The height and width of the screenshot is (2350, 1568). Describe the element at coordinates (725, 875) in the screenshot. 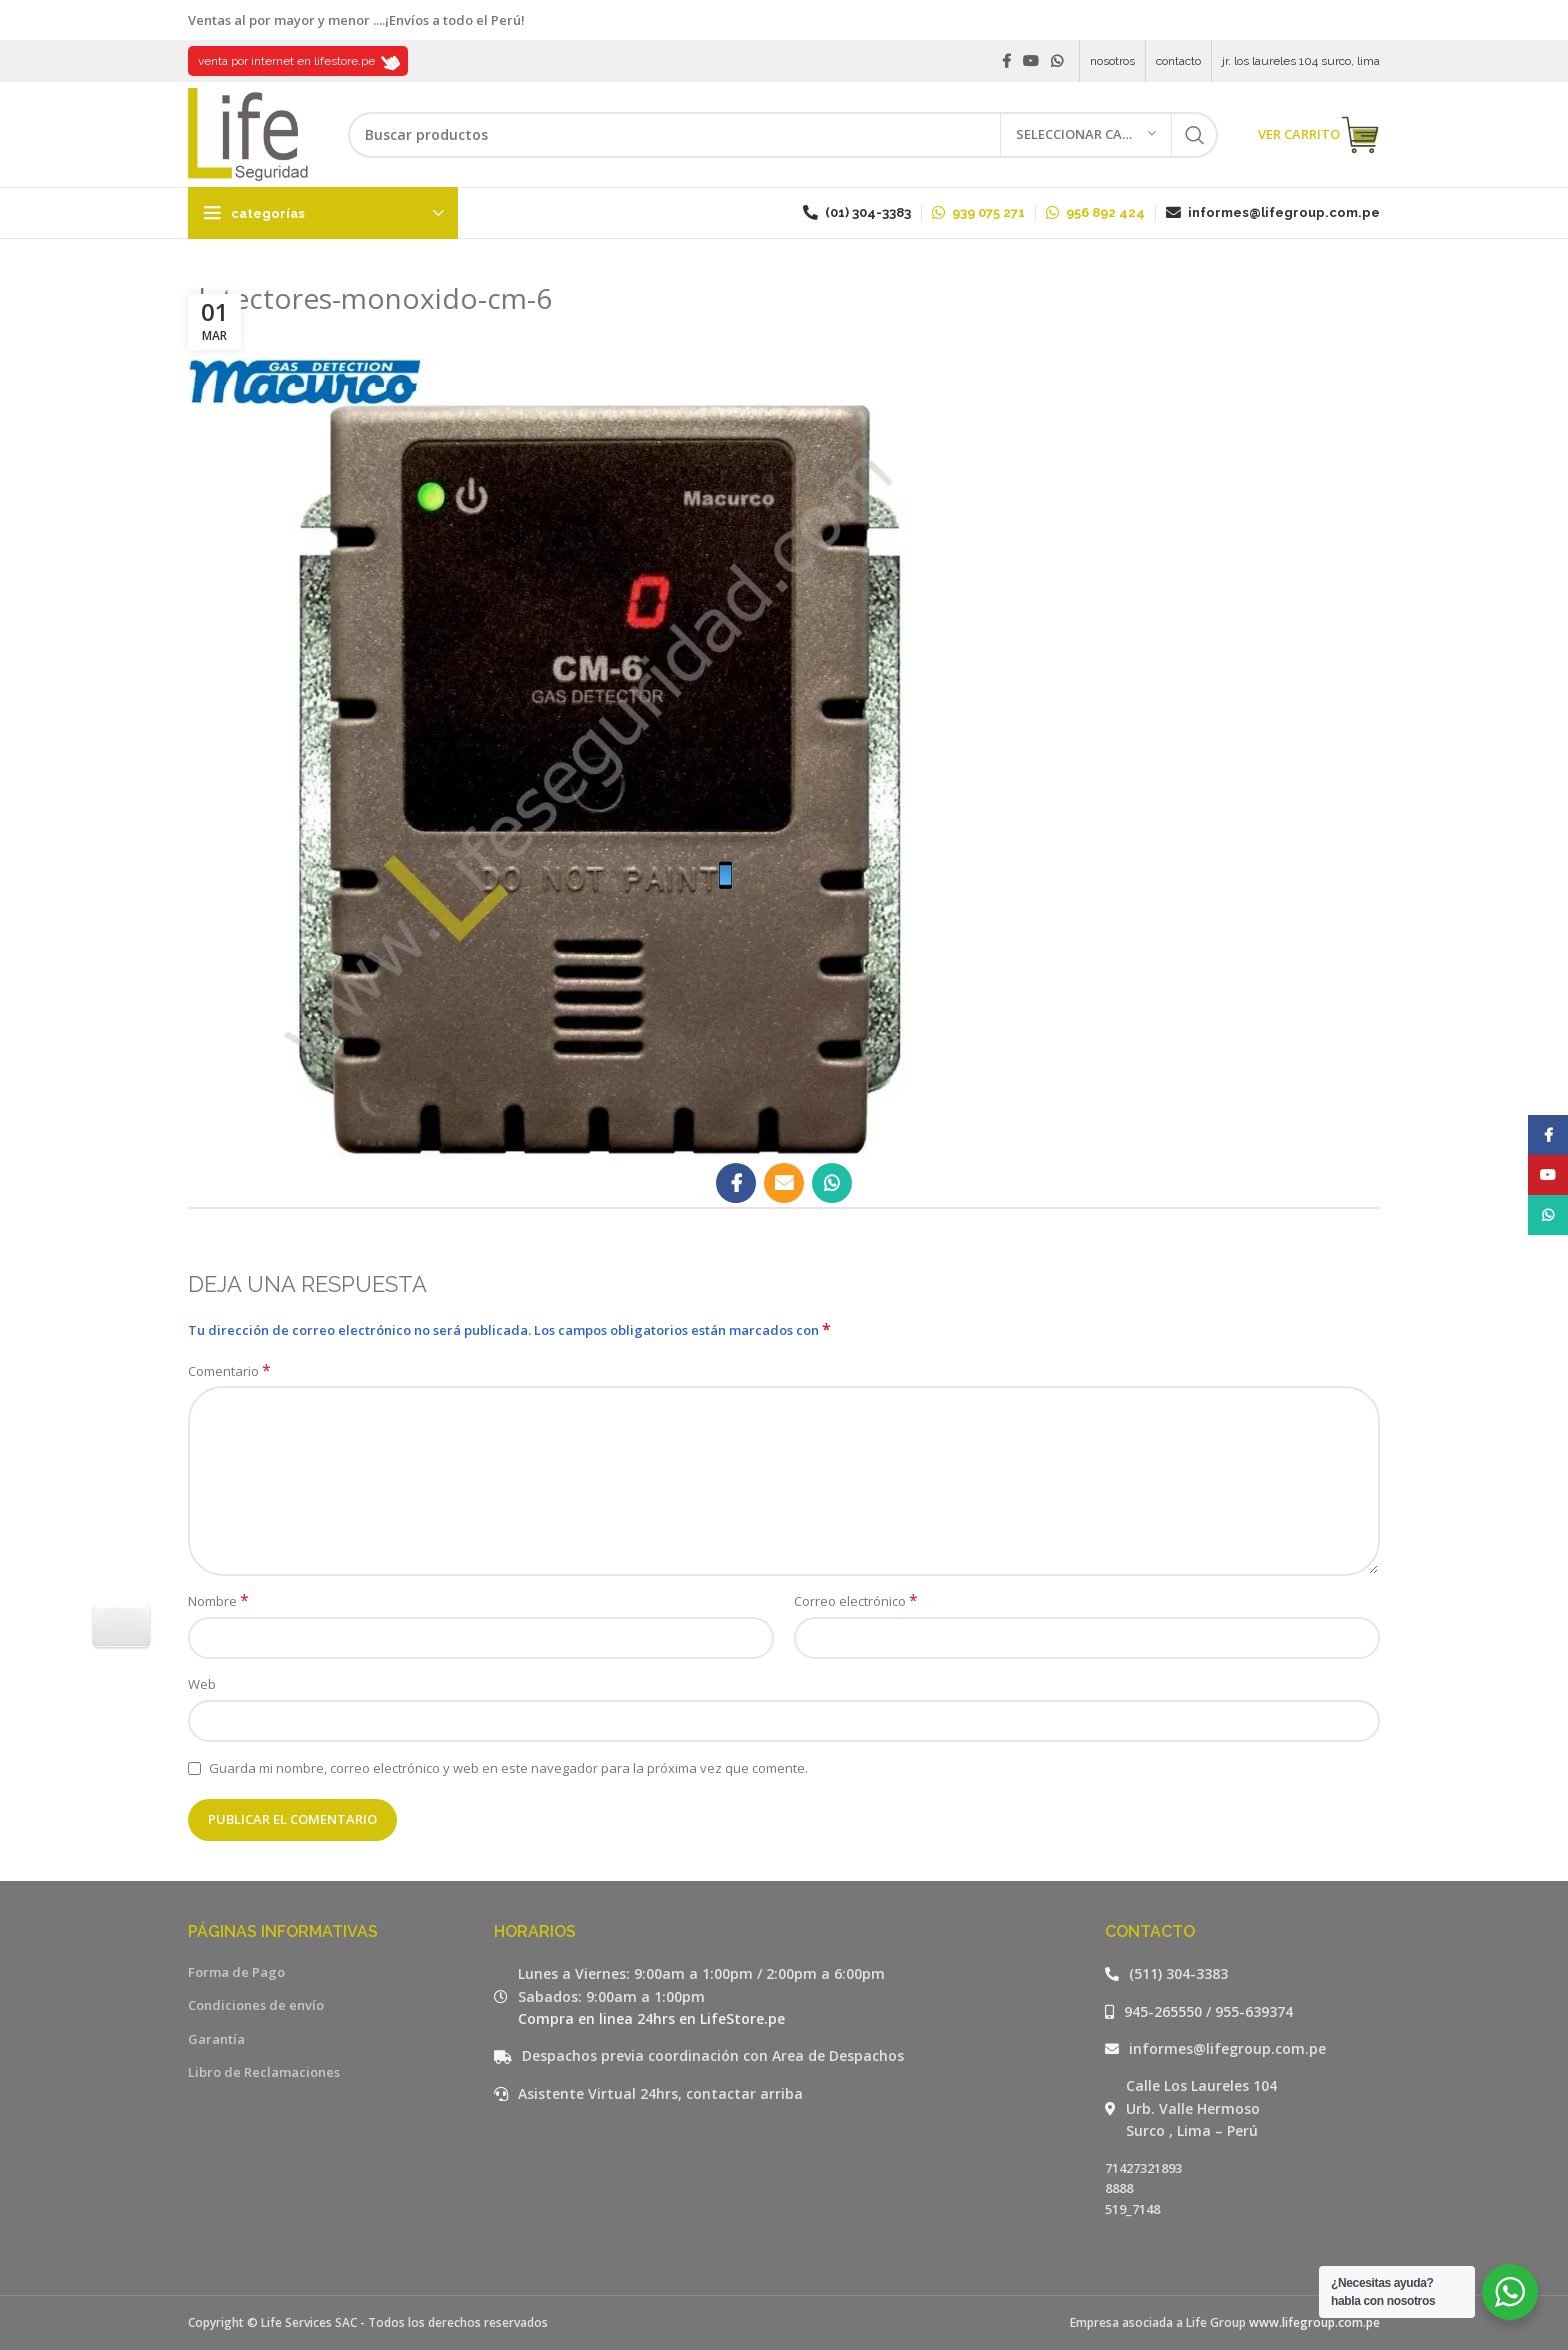

I see `connected iPhone device` at that location.